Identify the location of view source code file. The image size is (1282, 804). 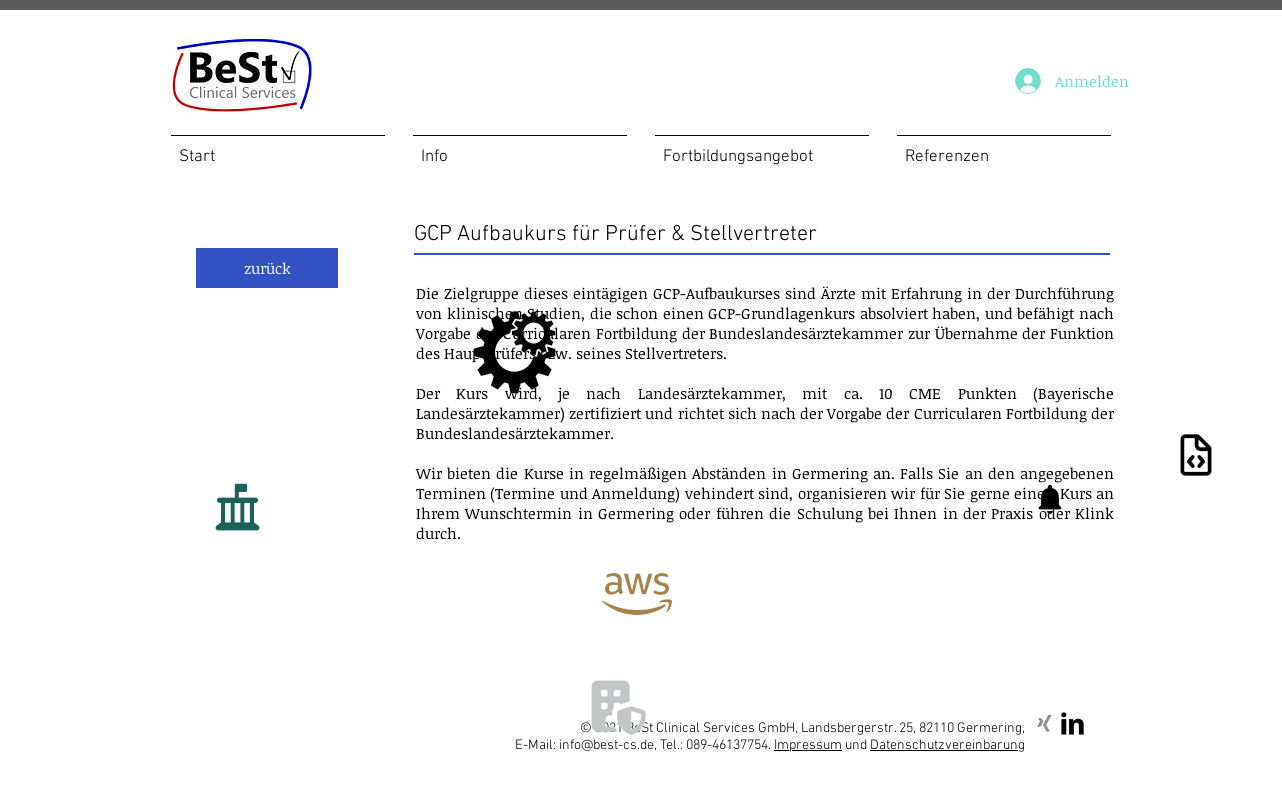
(1196, 455).